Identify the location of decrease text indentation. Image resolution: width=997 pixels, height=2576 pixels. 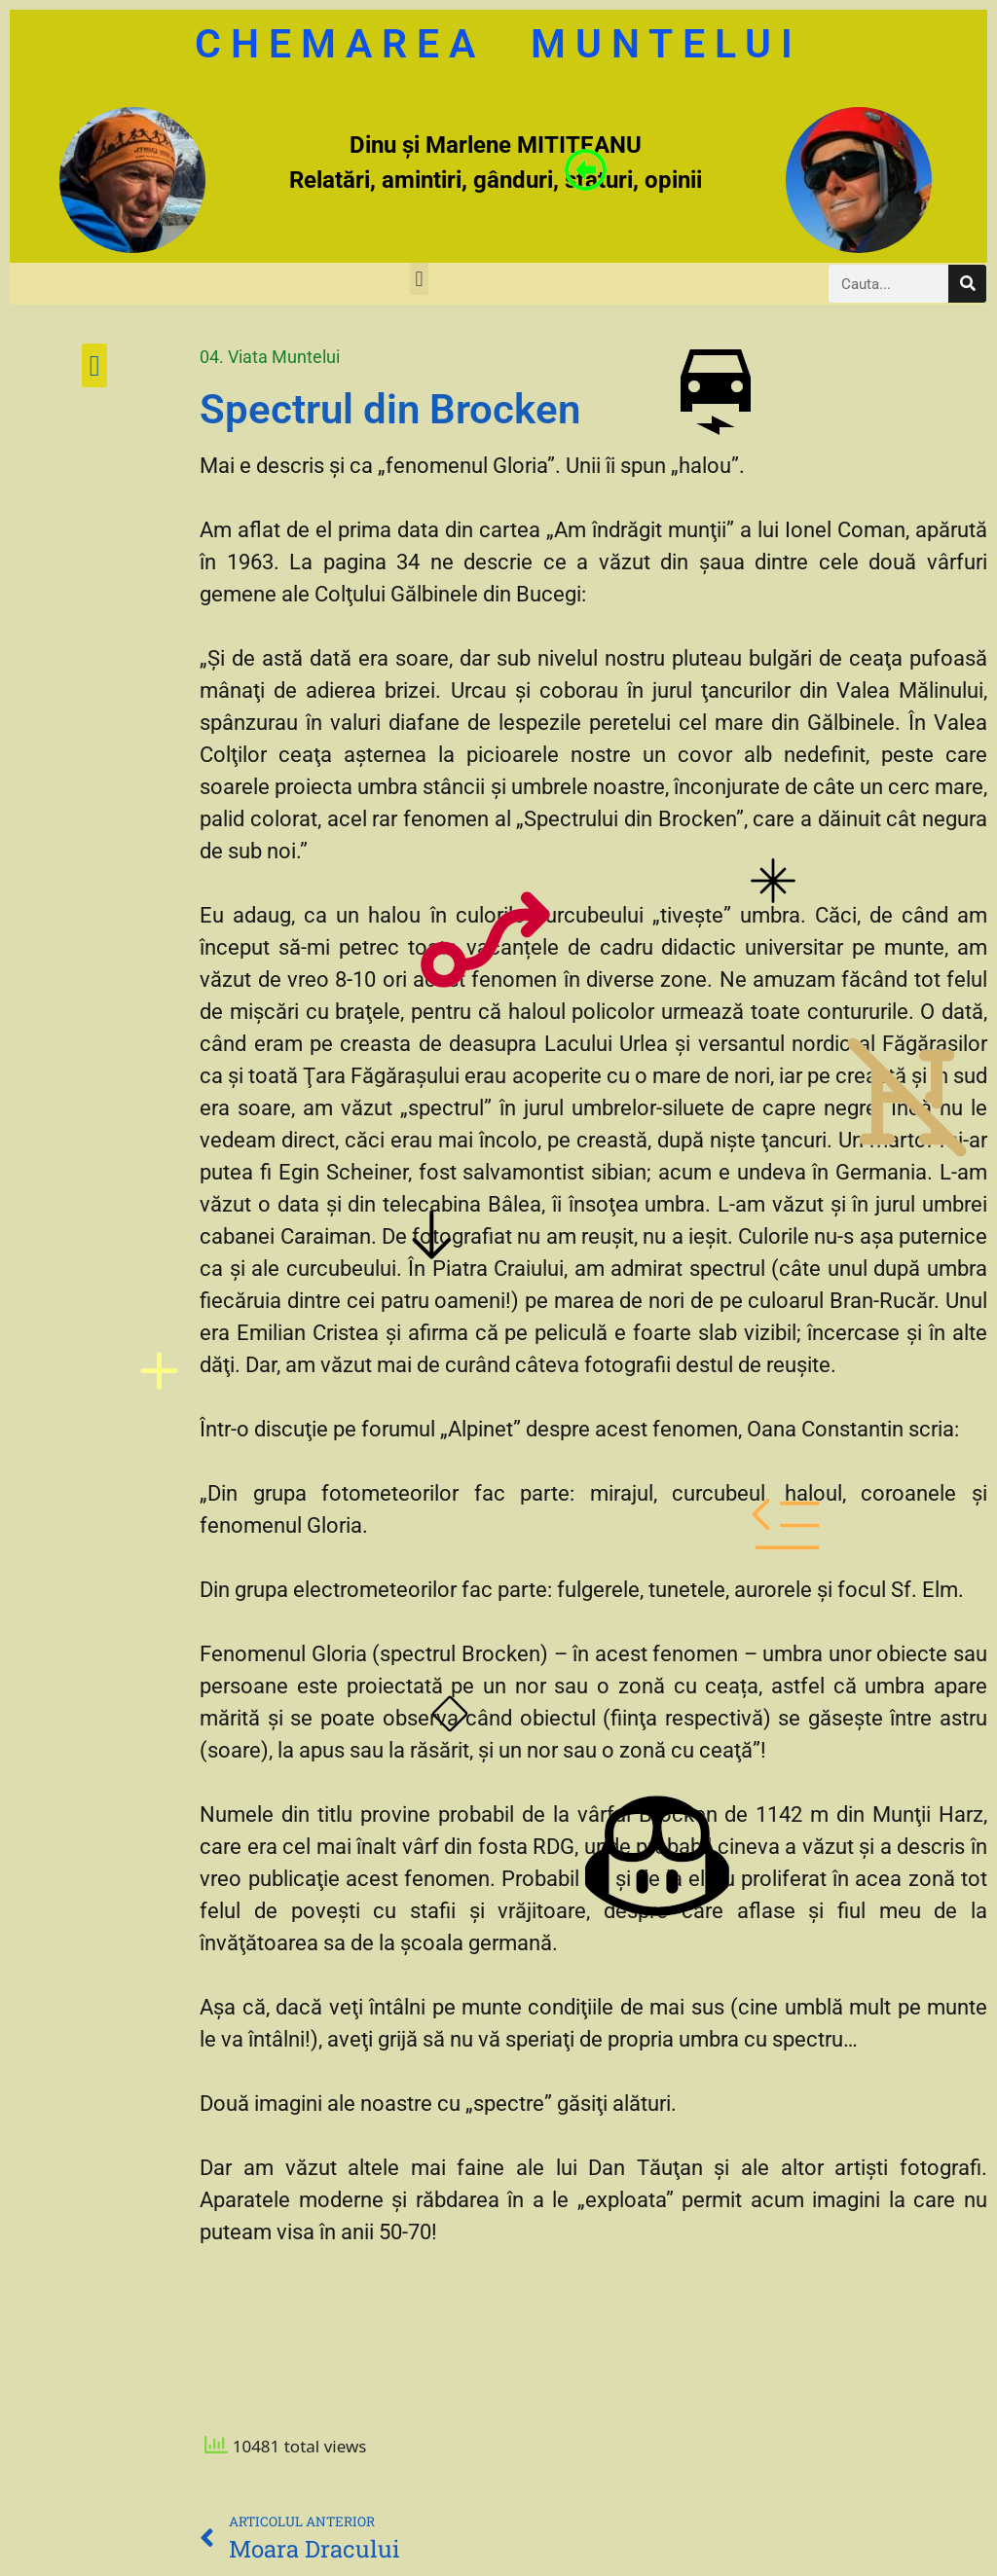
(787, 1525).